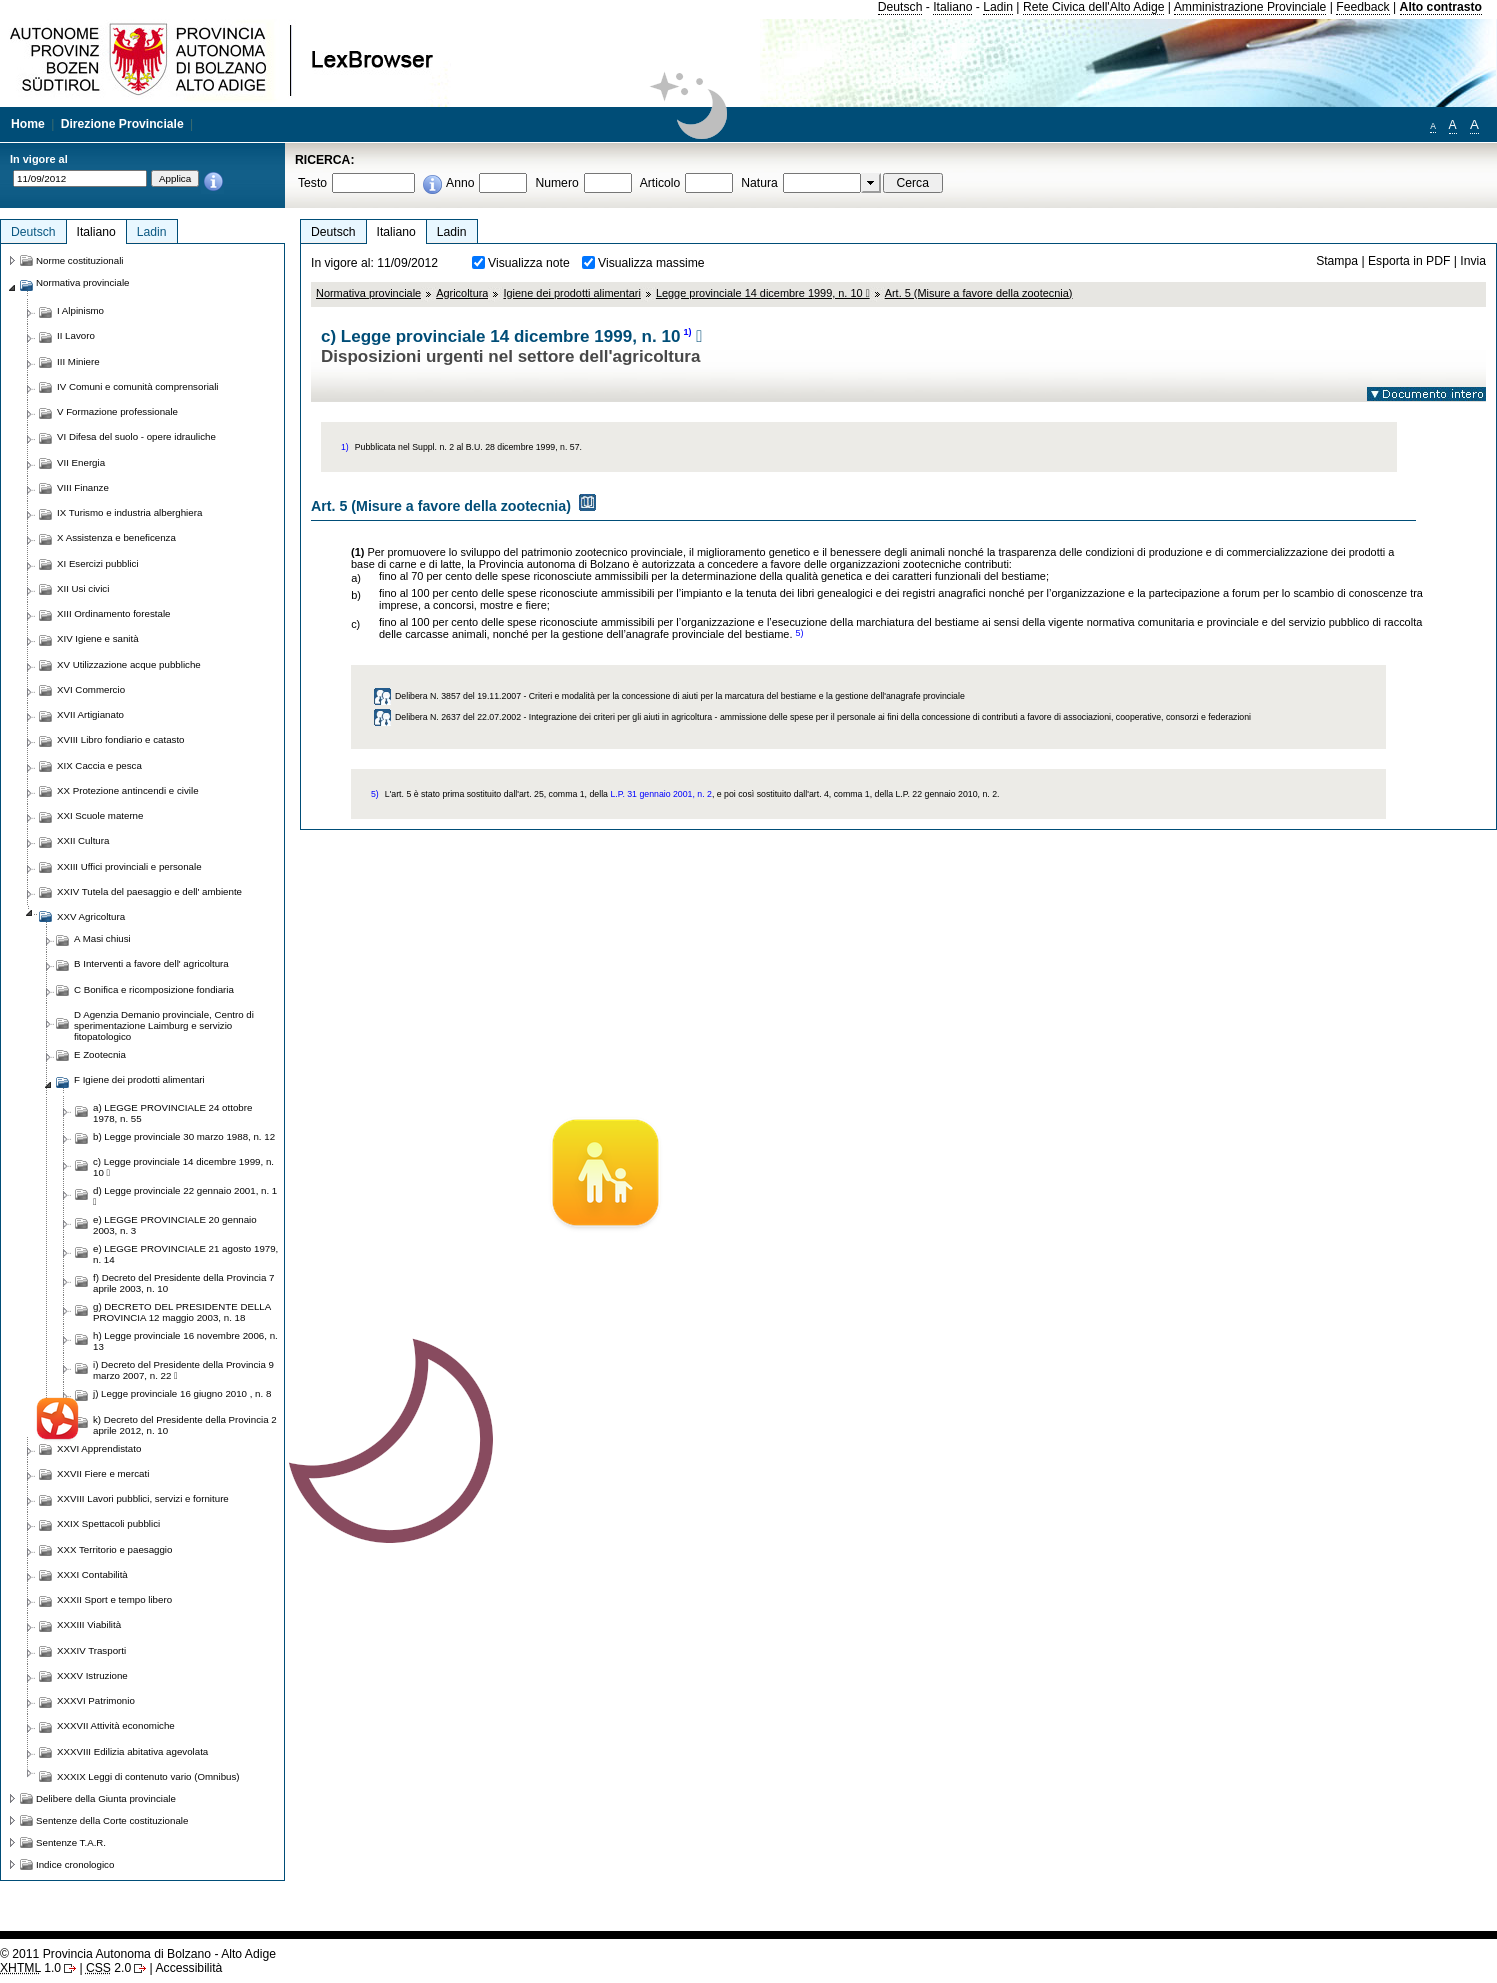 The height and width of the screenshot is (1983, 1497). Describe the element at coordinates (687, 99) in the screenshot. I see `access screensaver settings` at that location.